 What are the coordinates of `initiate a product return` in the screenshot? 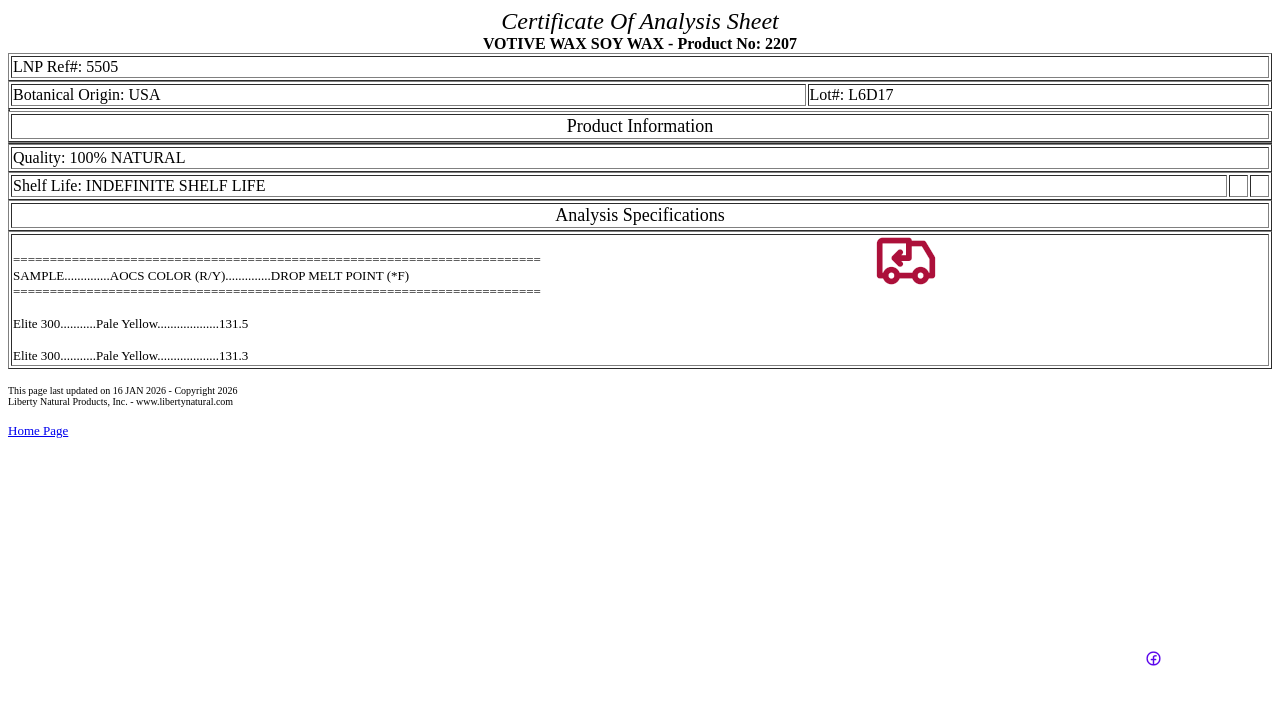 It's located at (906, 261).